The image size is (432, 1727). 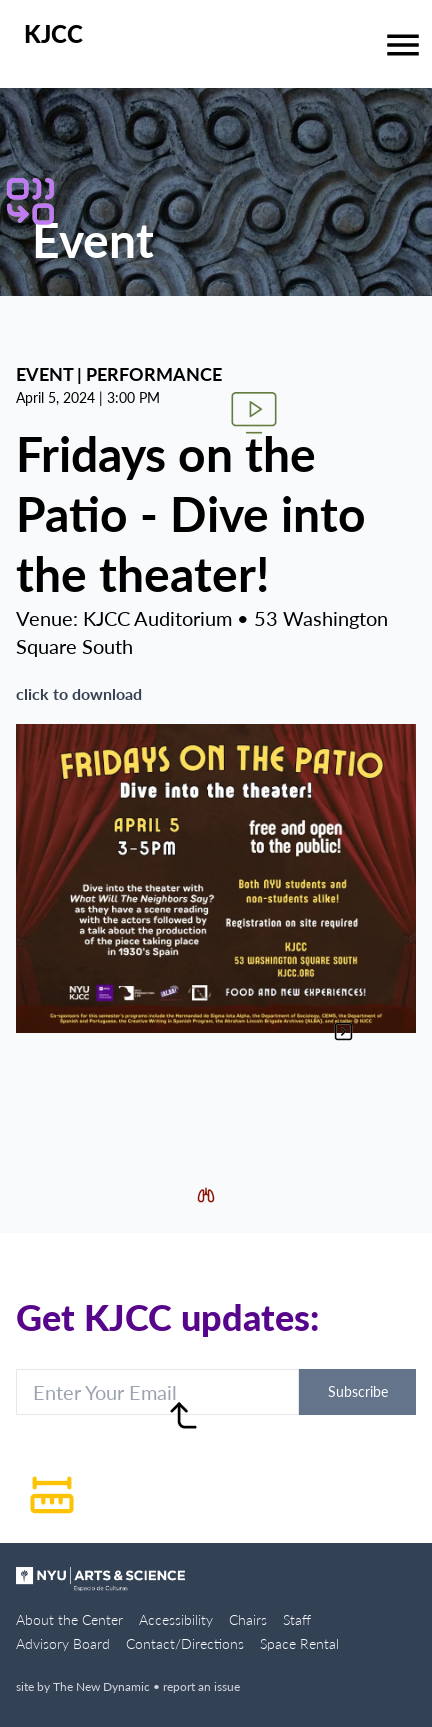 I want to click on merge or combine selected items, so click(x=30, y=201).